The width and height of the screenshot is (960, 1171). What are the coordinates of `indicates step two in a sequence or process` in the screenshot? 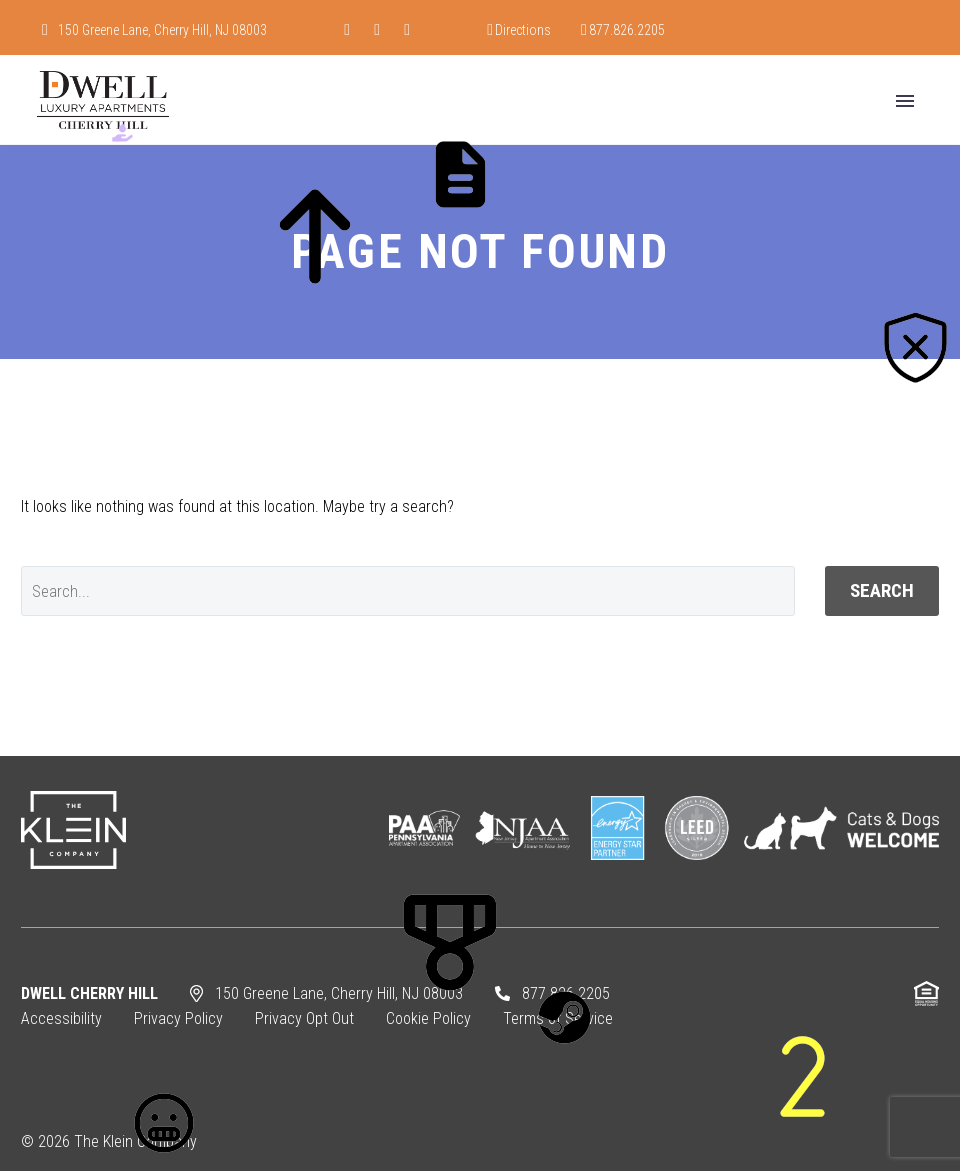 It's located at (802, 1076).